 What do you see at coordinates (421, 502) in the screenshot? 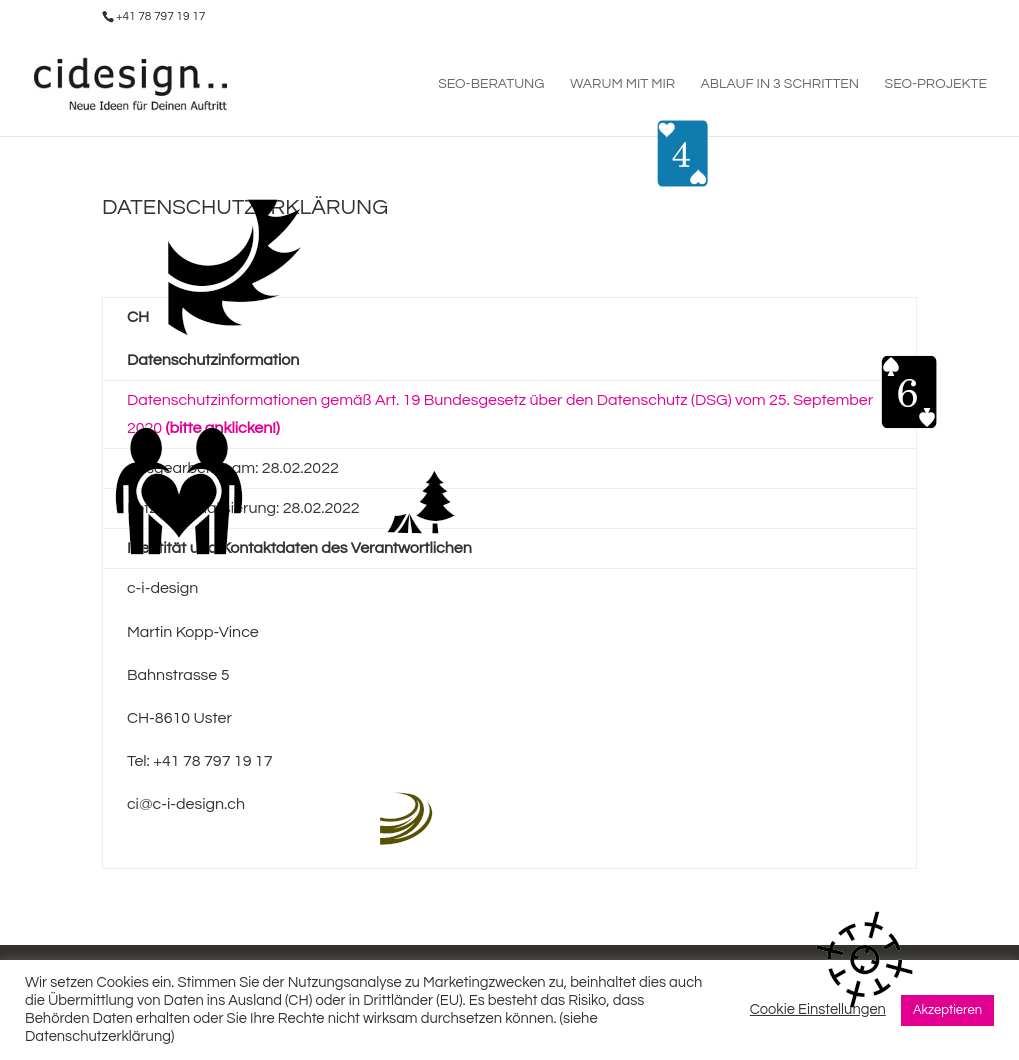
I see `set up camp in a forest area` at bounding box center [421, 502].